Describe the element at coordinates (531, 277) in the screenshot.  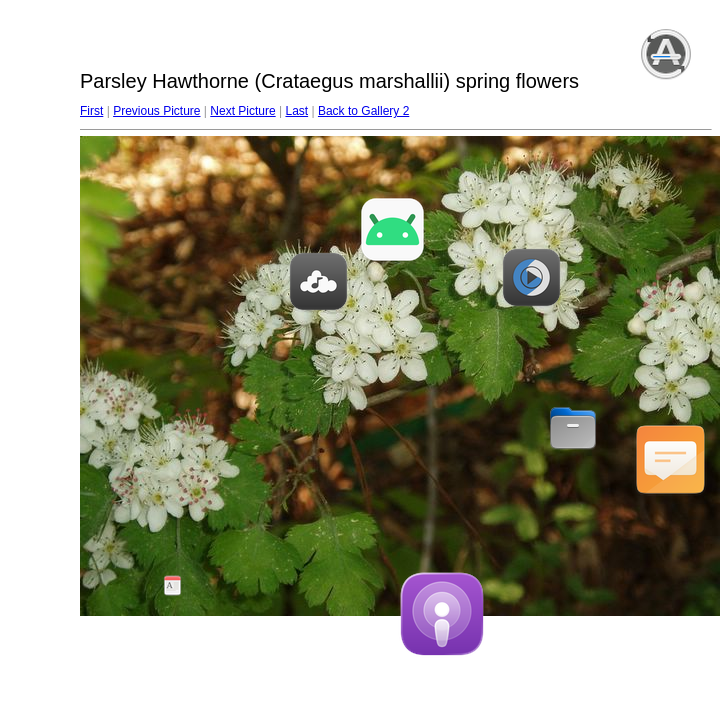
I see `open openshot video editor` at that location.